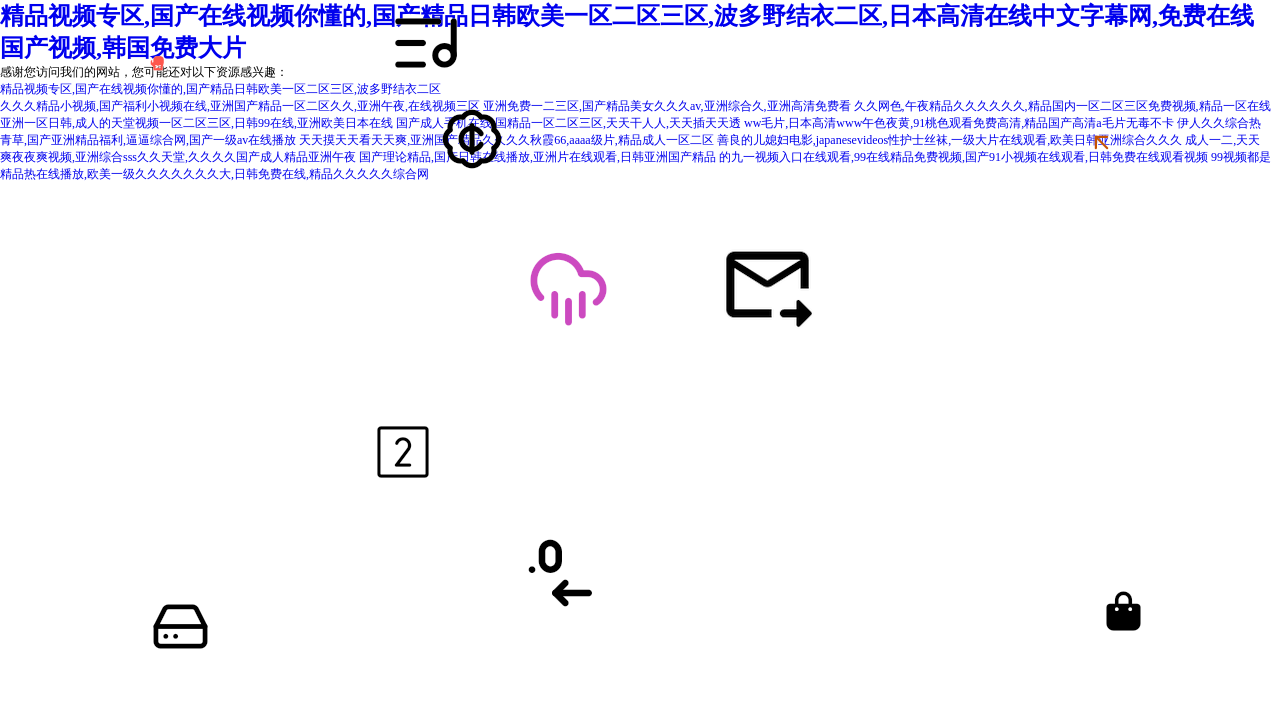 This screenshot has height=720, width=1271. I want to click on navigate to previous screen or parent folder, so click(1101, 142).